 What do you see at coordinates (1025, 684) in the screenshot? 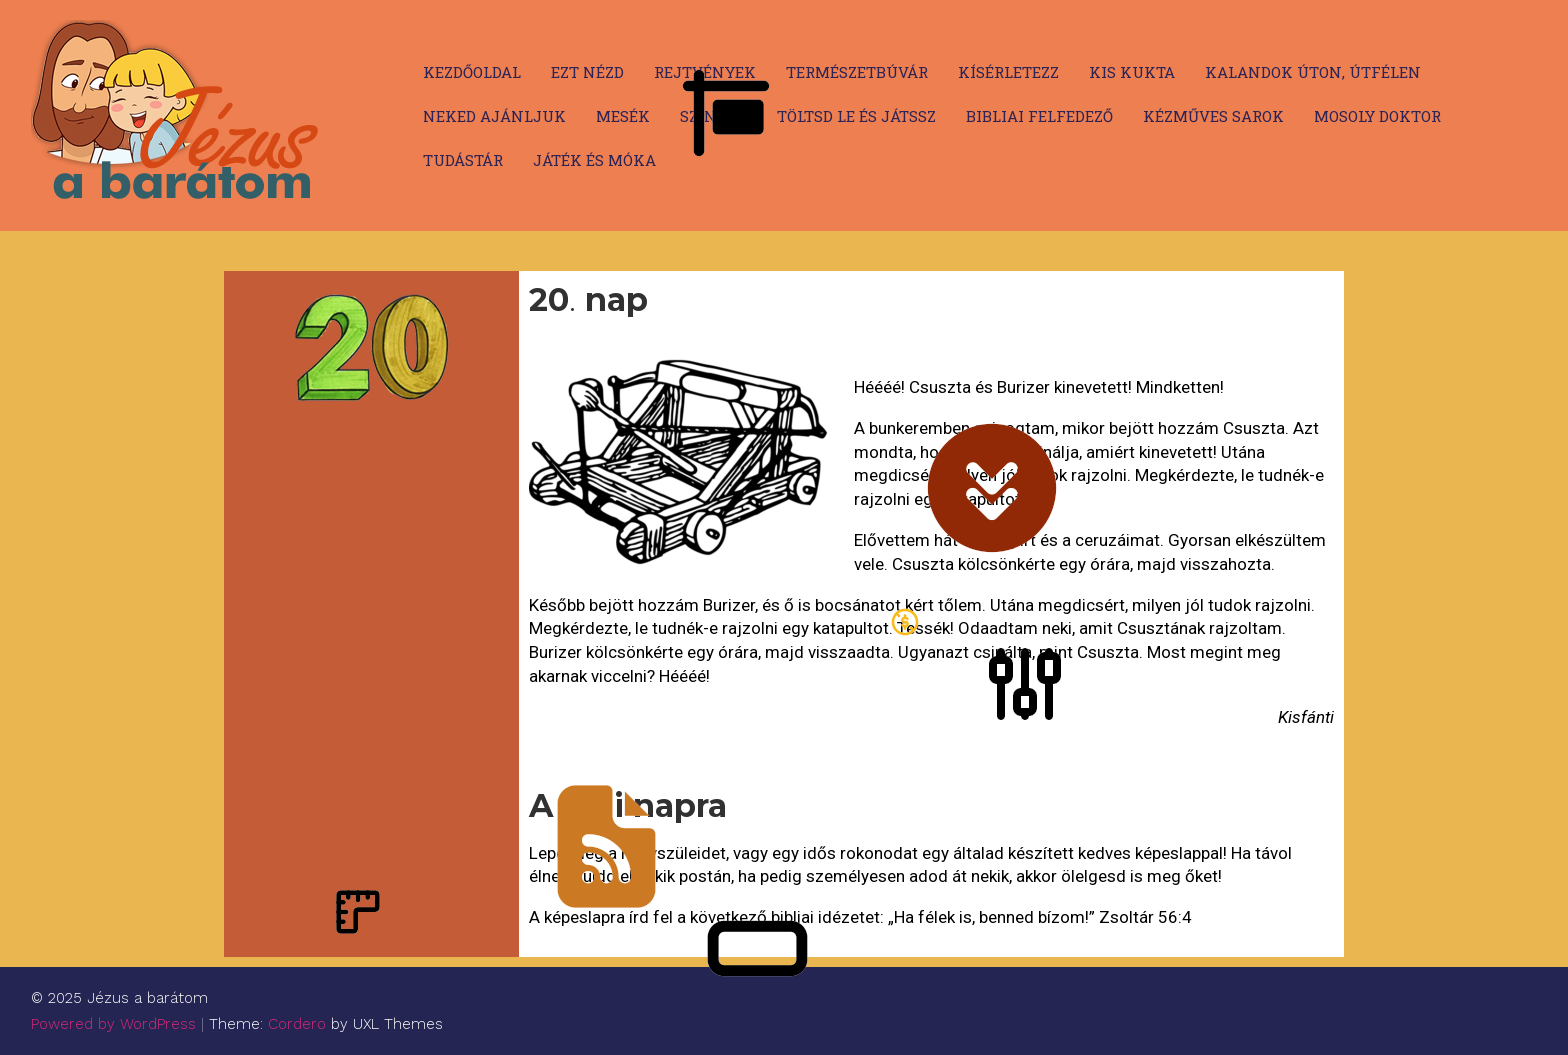
I see `view candlestick chart for stock or crypto data` at bounding box center [1025, 684].